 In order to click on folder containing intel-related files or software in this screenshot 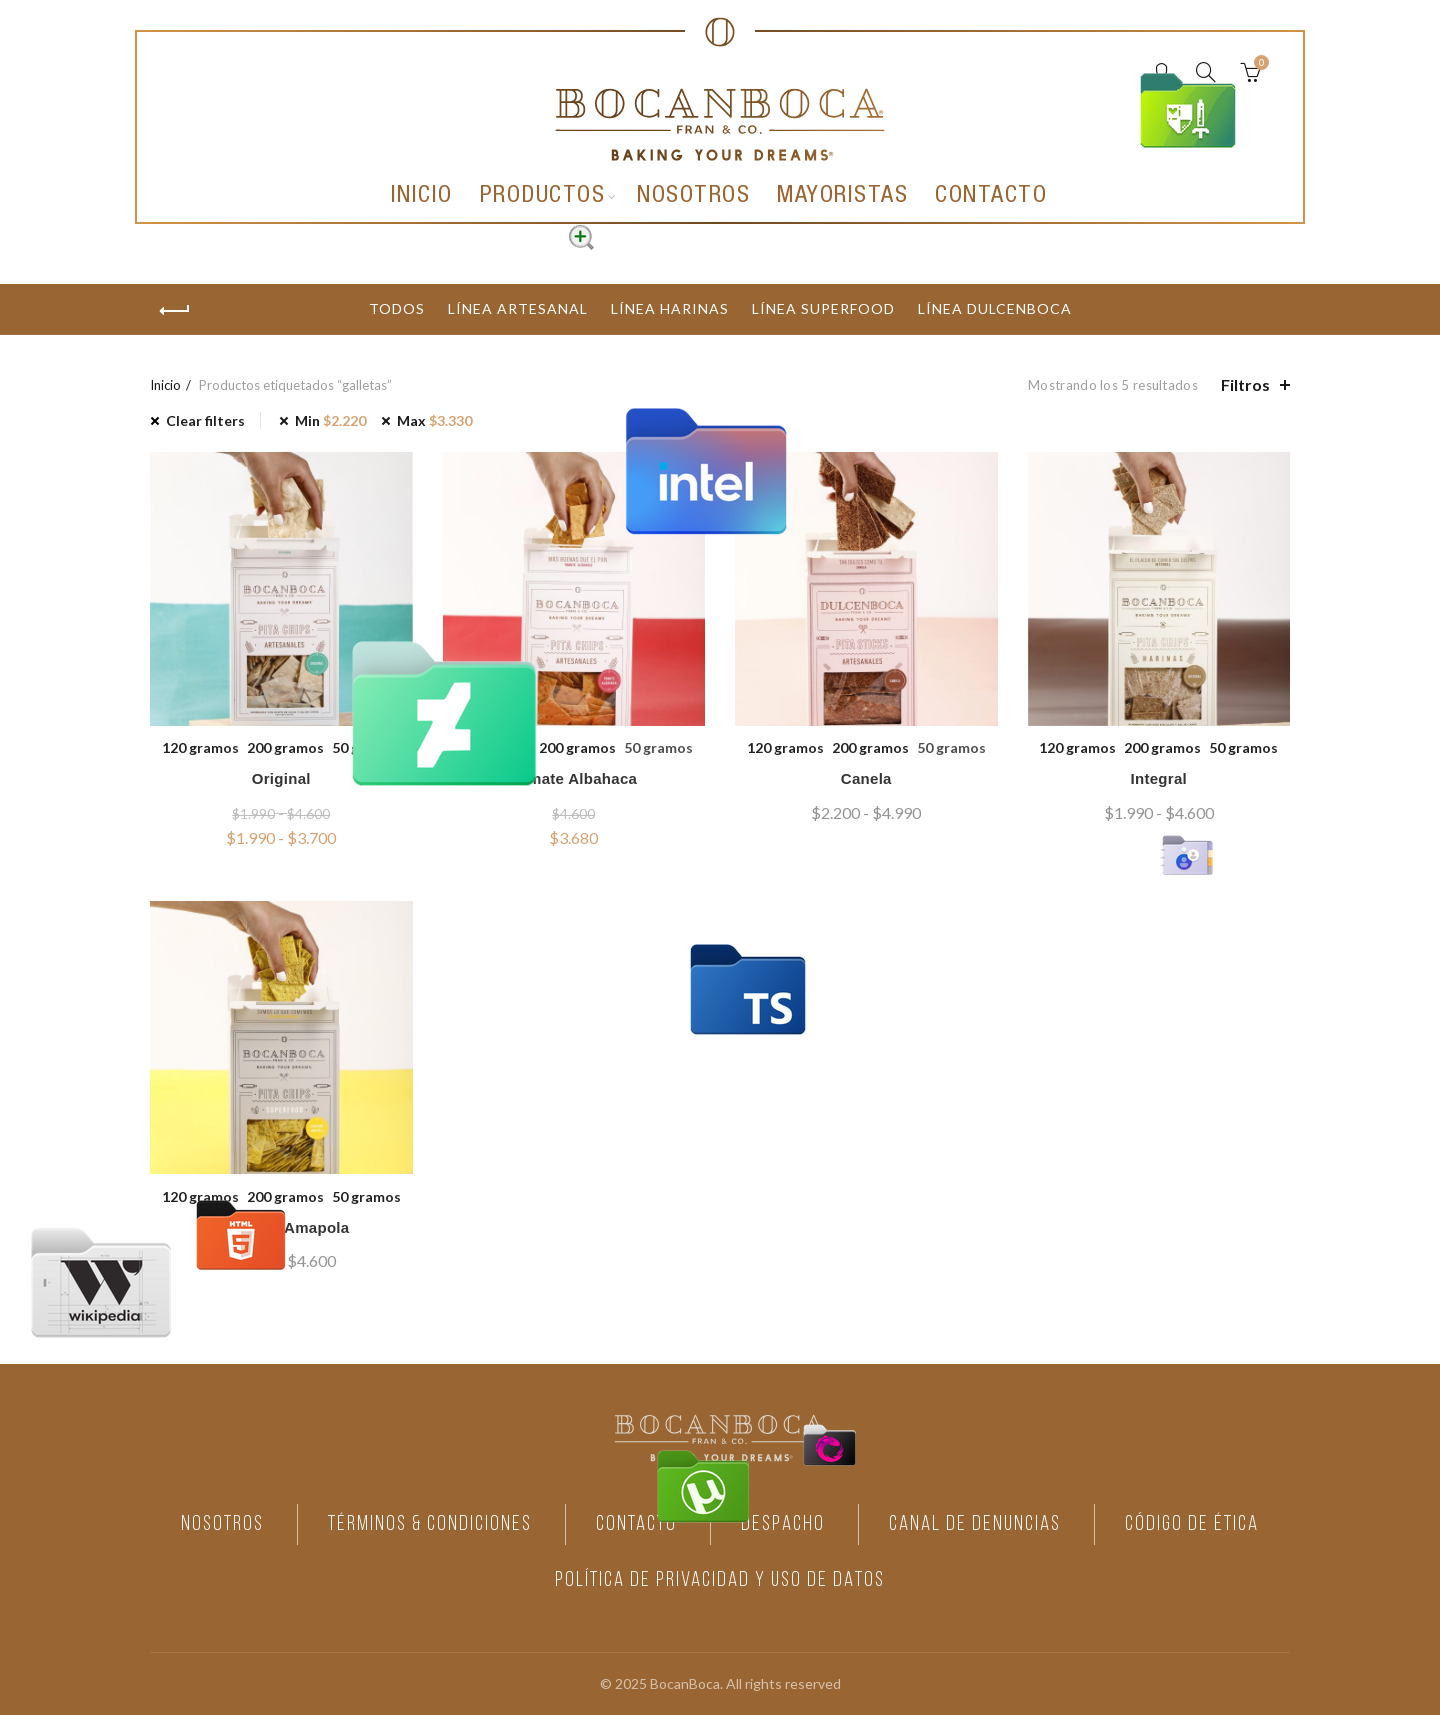, I will do `click(705, 475)`.